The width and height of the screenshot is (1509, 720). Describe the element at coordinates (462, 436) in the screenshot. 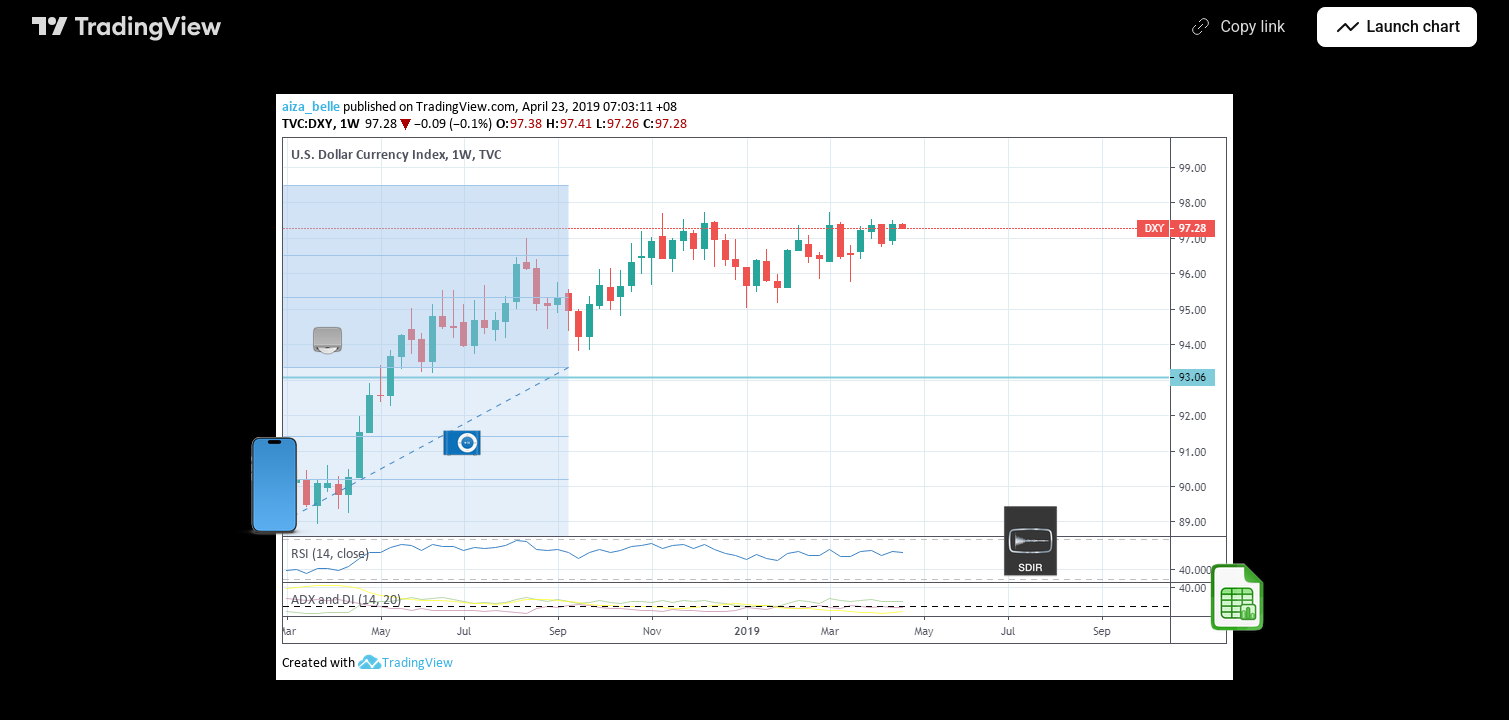

I see `indicates a connected iPod shuffle device` at that location.